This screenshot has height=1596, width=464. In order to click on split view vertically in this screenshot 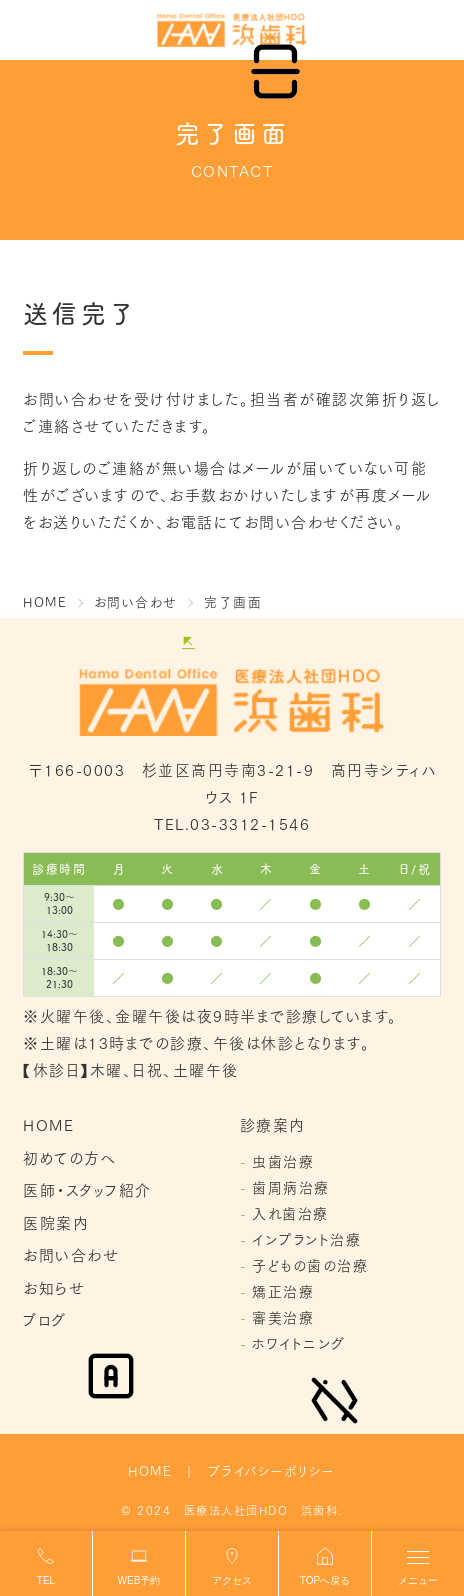, I will do `click(275, 71)`.